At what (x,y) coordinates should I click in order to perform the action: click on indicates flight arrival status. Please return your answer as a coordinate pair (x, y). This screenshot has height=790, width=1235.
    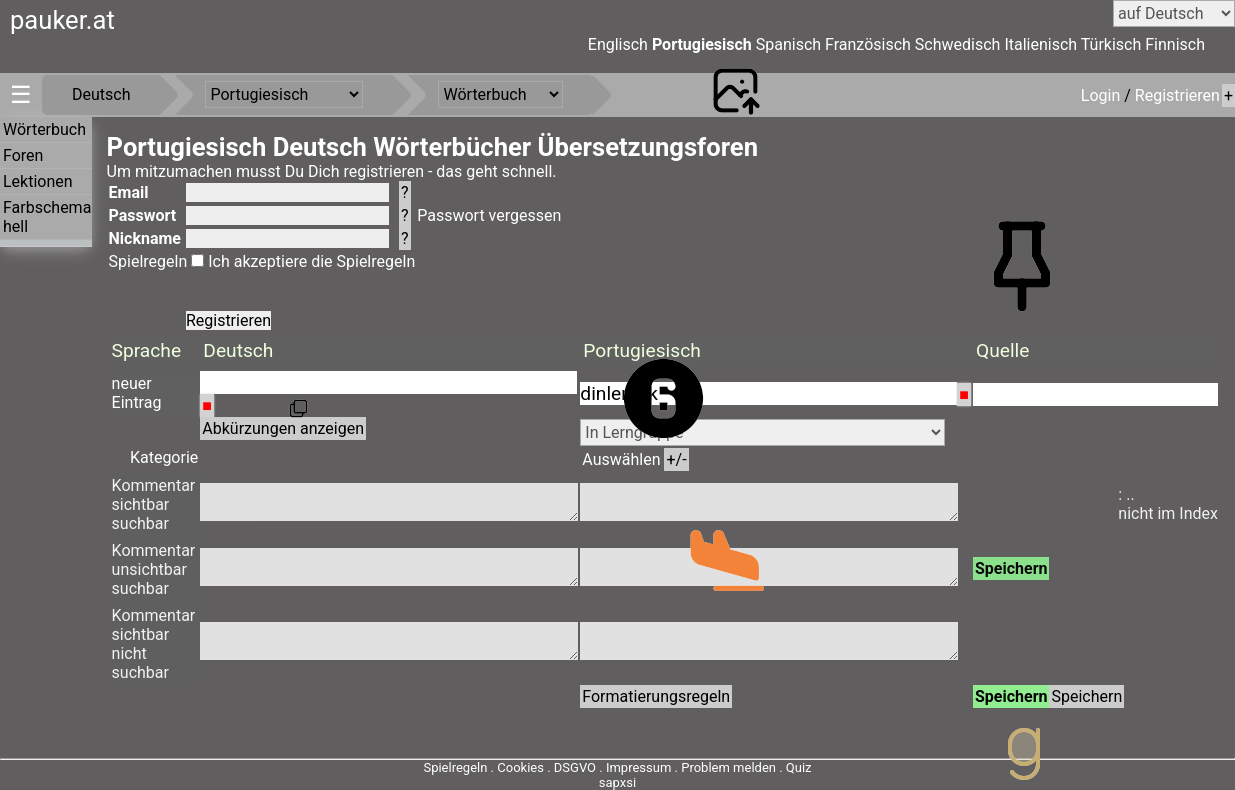
    Looking at the image, I should click on (723, 560).